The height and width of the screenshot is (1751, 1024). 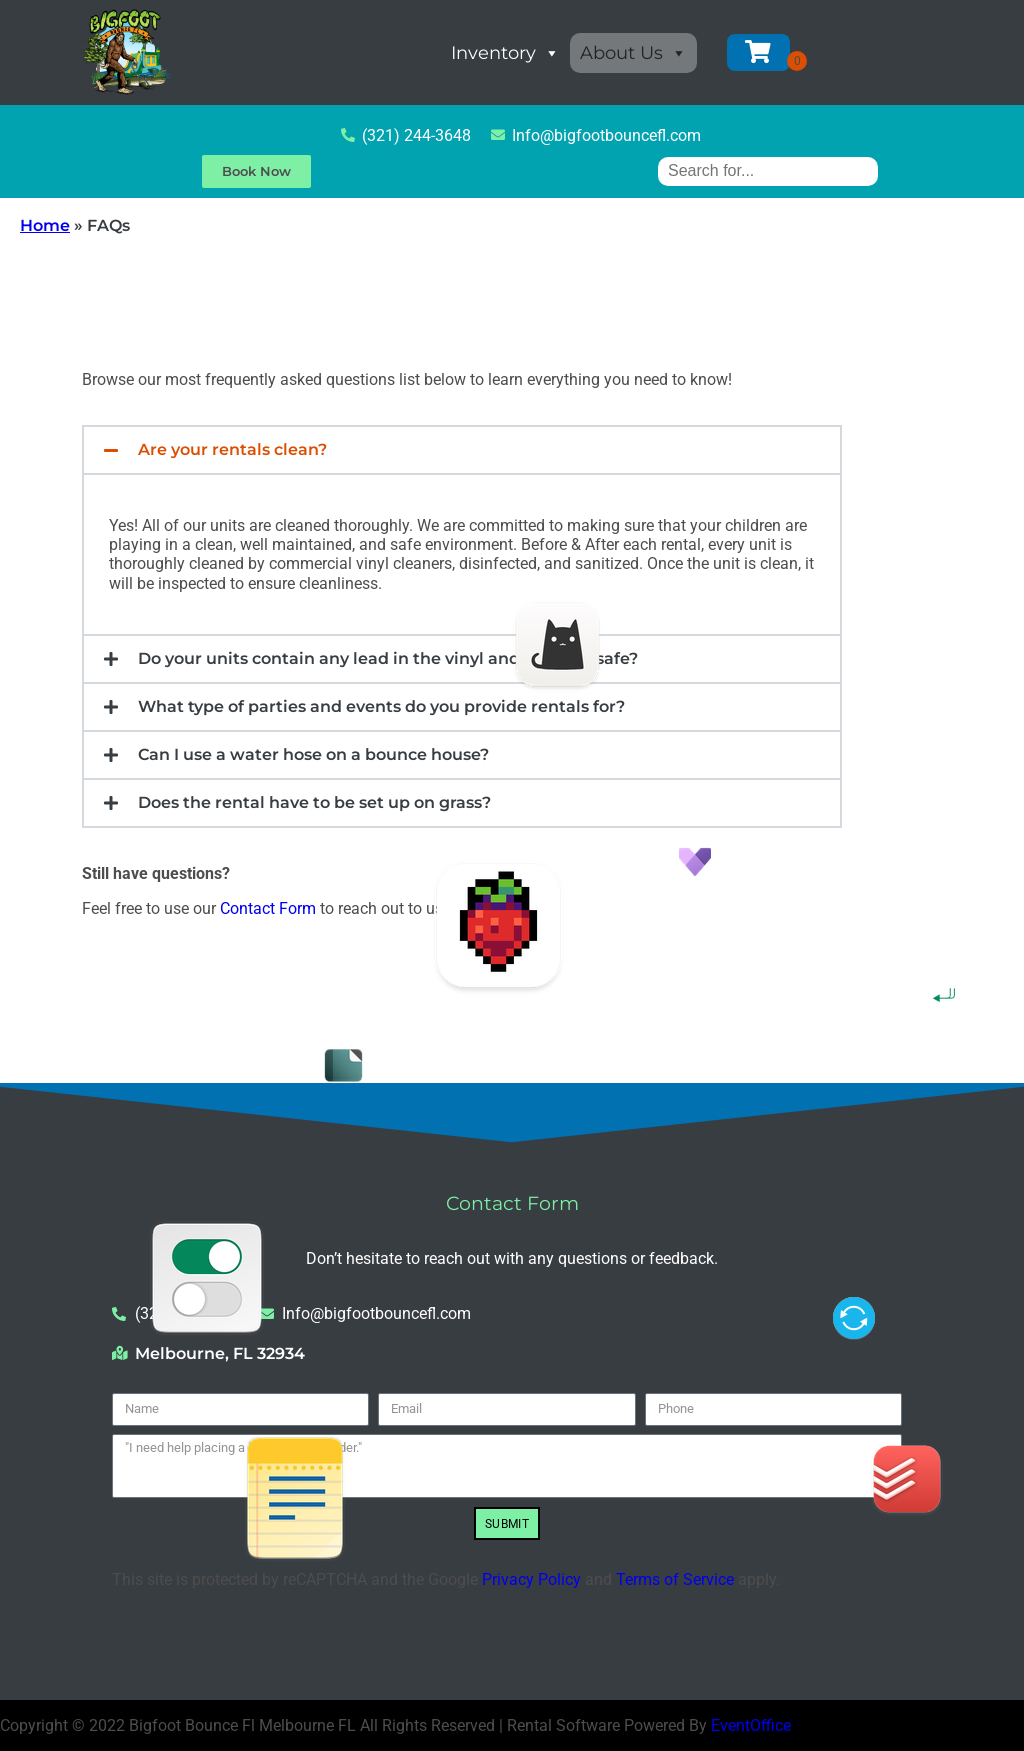 I want to click on change desktop wallpaper settings, so click(x=343, y=1064).